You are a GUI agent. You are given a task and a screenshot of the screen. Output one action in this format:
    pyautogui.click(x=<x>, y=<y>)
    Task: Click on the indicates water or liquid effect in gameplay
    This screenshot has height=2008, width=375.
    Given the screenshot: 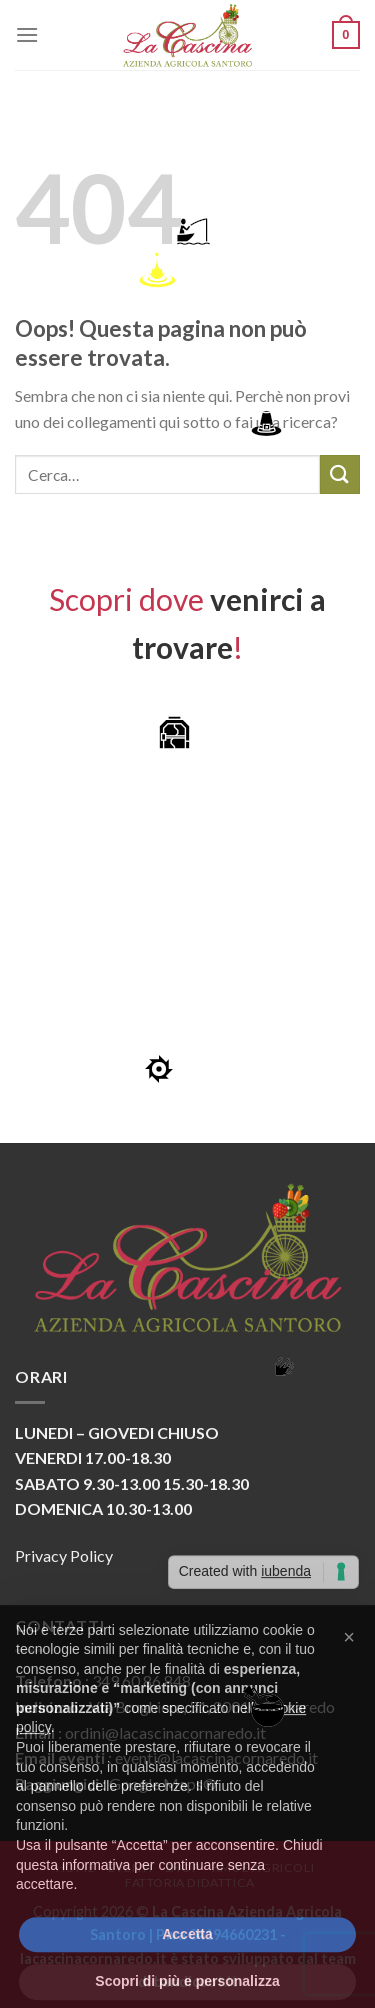 What is the action you would take?
    pyautogui.click(x=157, y=270)
    